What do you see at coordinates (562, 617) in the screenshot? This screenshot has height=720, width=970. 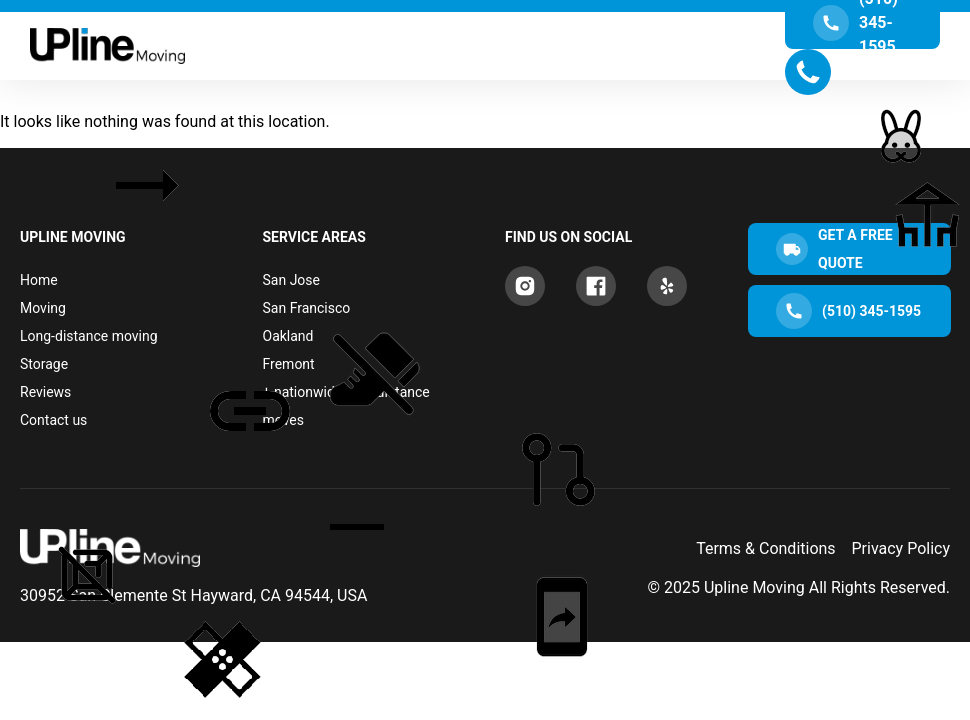 I see `share your mobile screen with others` at bounding box center [562, 617].